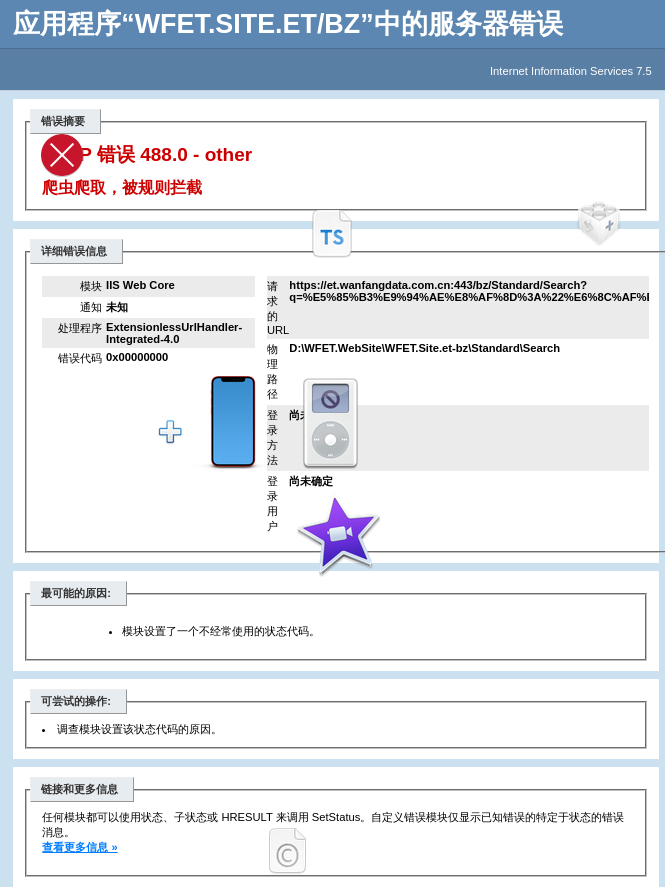  What do you see at coordinates (62, 155) in the screenshot?
I see `indicates a file or content that cannot be read` at bounding box center [62, 155].